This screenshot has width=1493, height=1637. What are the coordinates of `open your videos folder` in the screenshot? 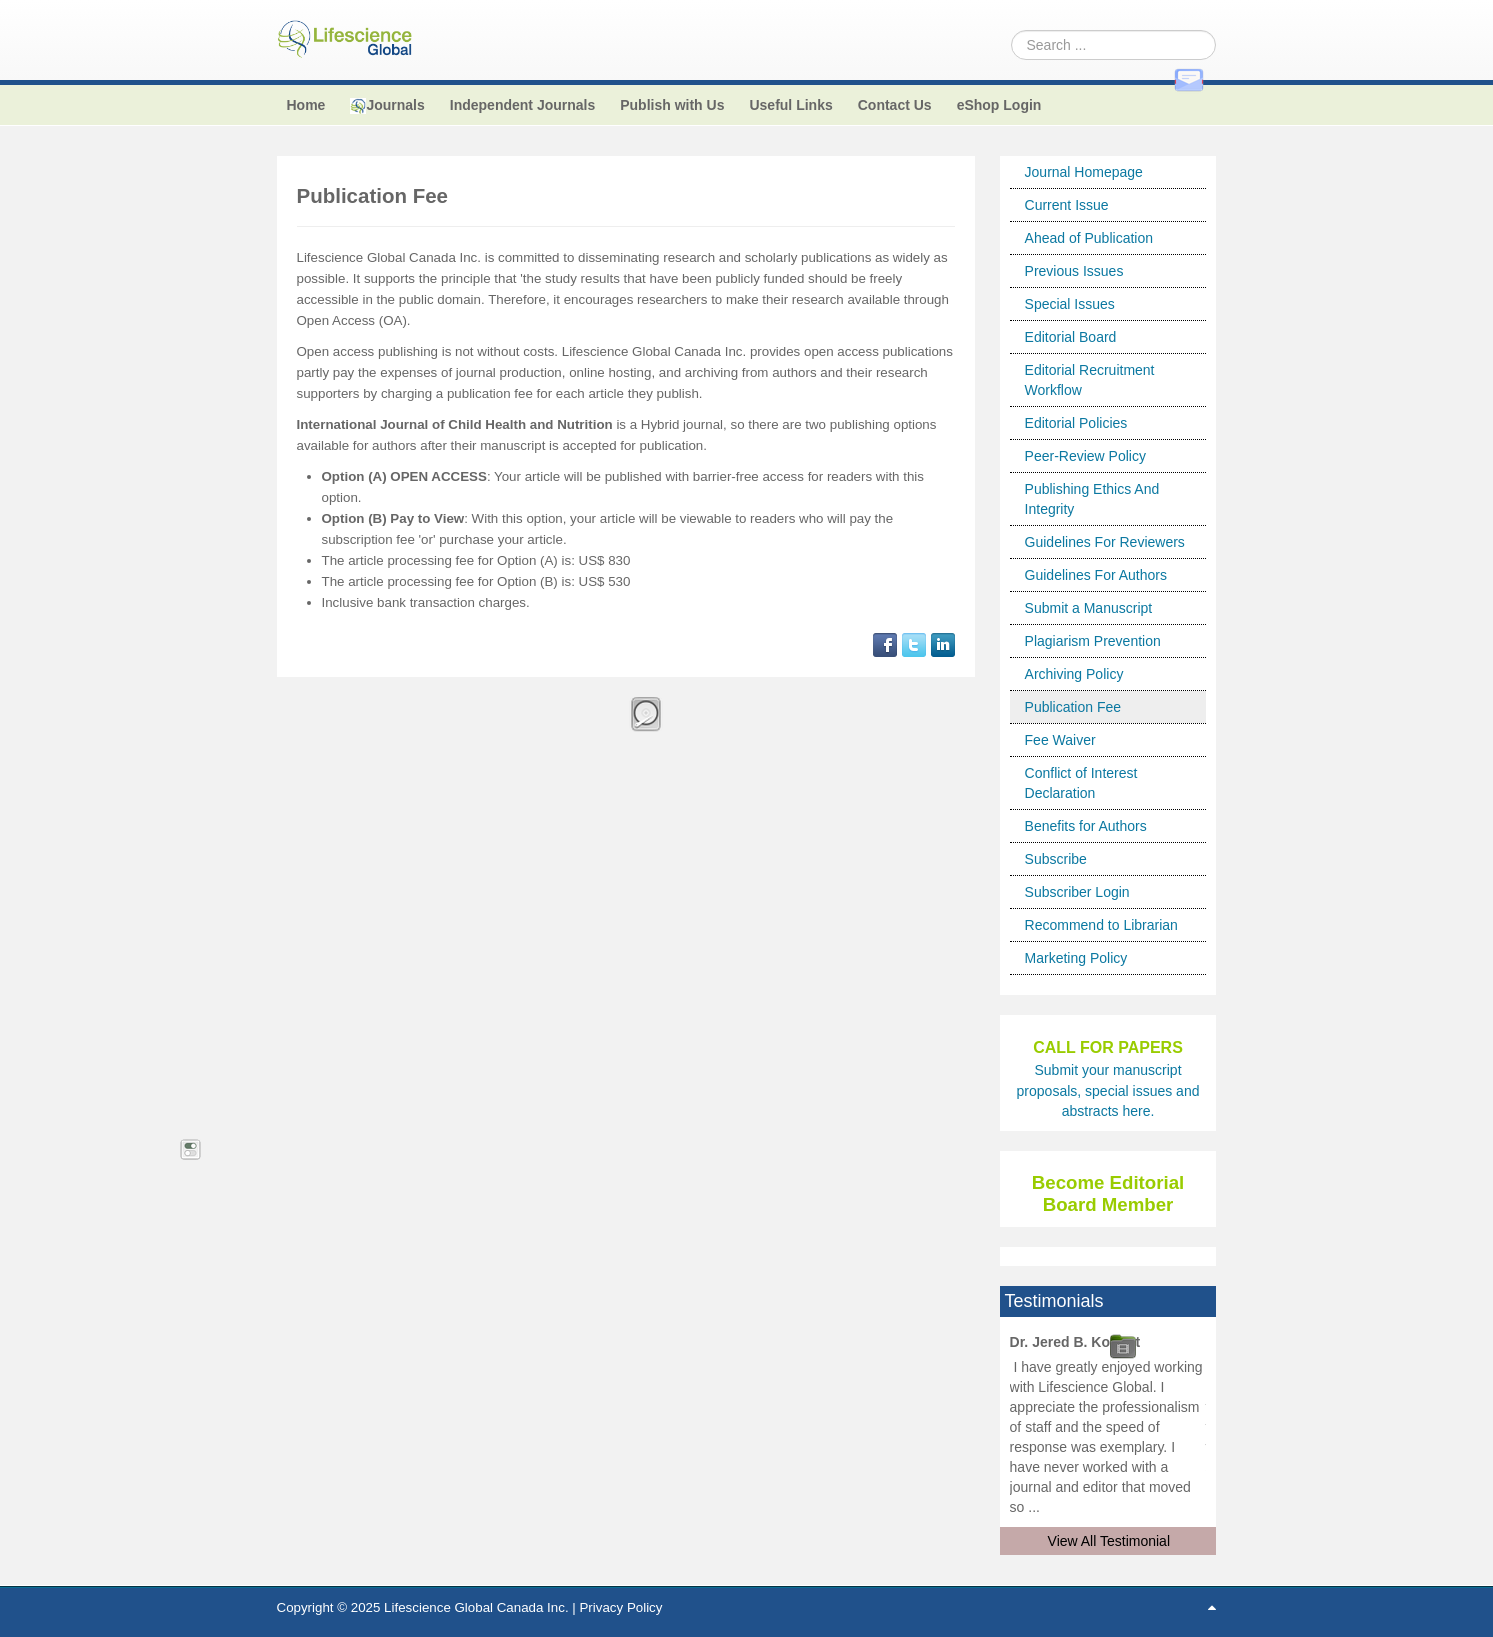 It's located at (1123, 1346).